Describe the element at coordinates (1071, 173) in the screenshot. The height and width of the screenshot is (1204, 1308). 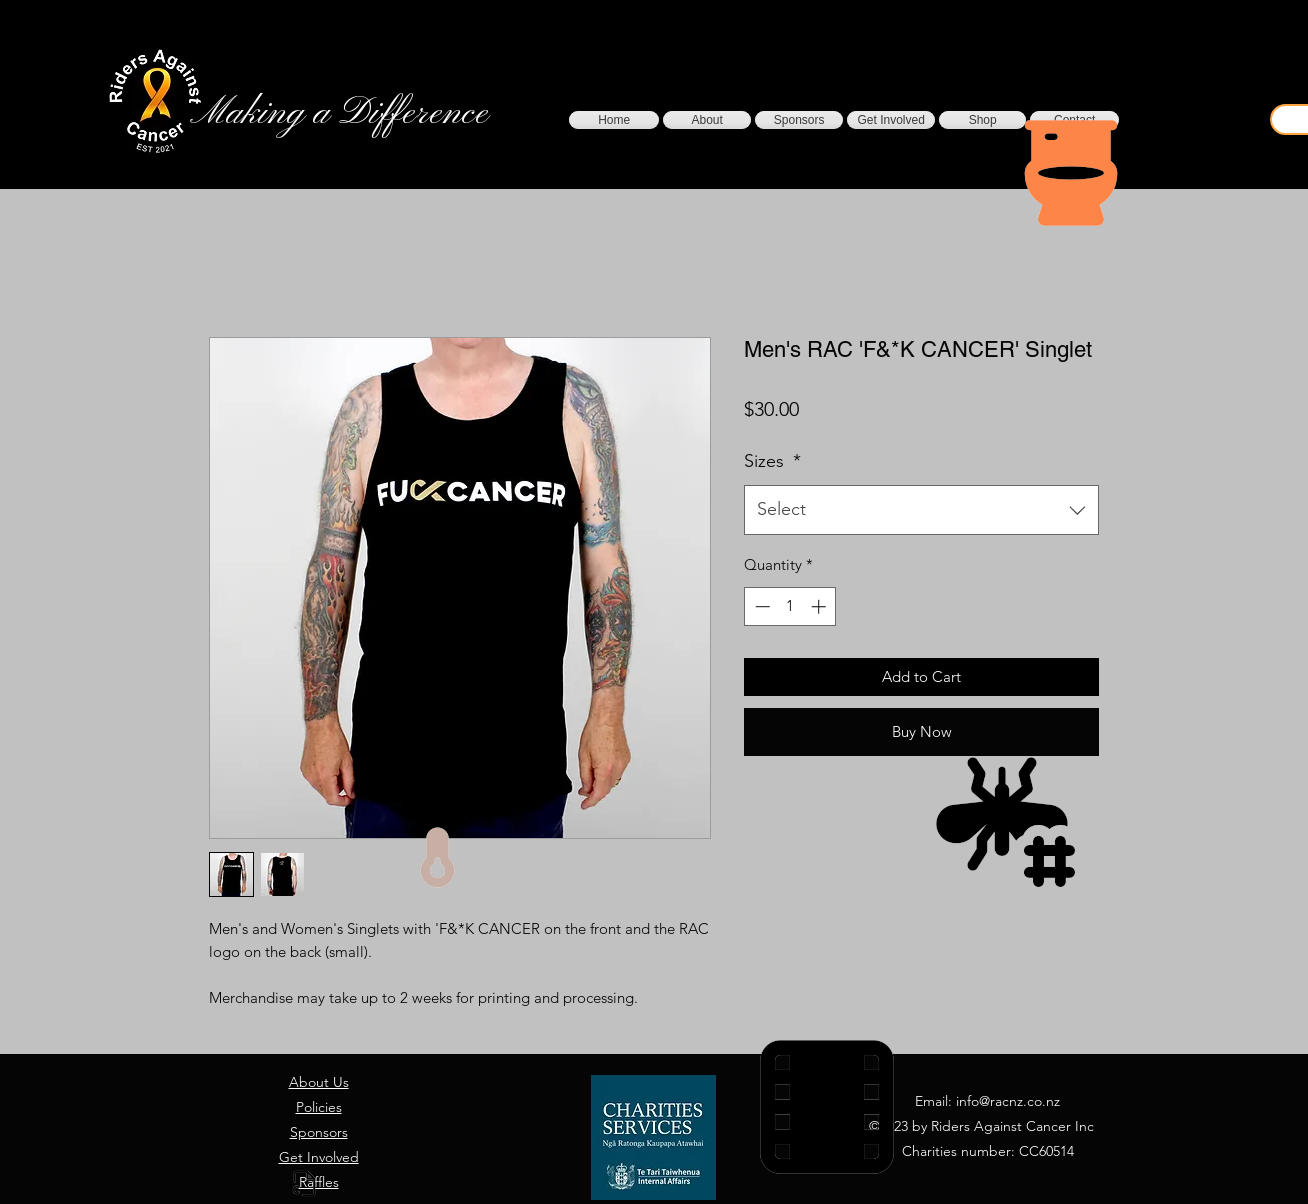
I see `indicates restroom or bathroom location` at that location.